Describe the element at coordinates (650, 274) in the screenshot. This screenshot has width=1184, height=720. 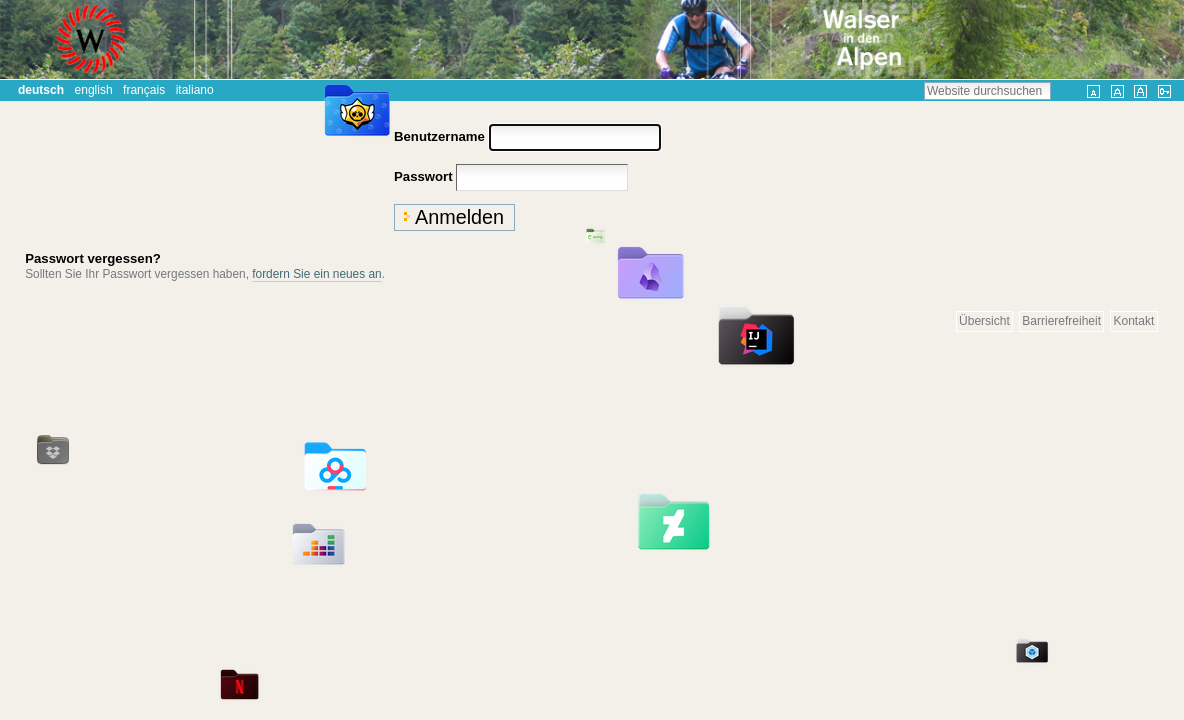
I see `open obsidian vault folder` at that location.